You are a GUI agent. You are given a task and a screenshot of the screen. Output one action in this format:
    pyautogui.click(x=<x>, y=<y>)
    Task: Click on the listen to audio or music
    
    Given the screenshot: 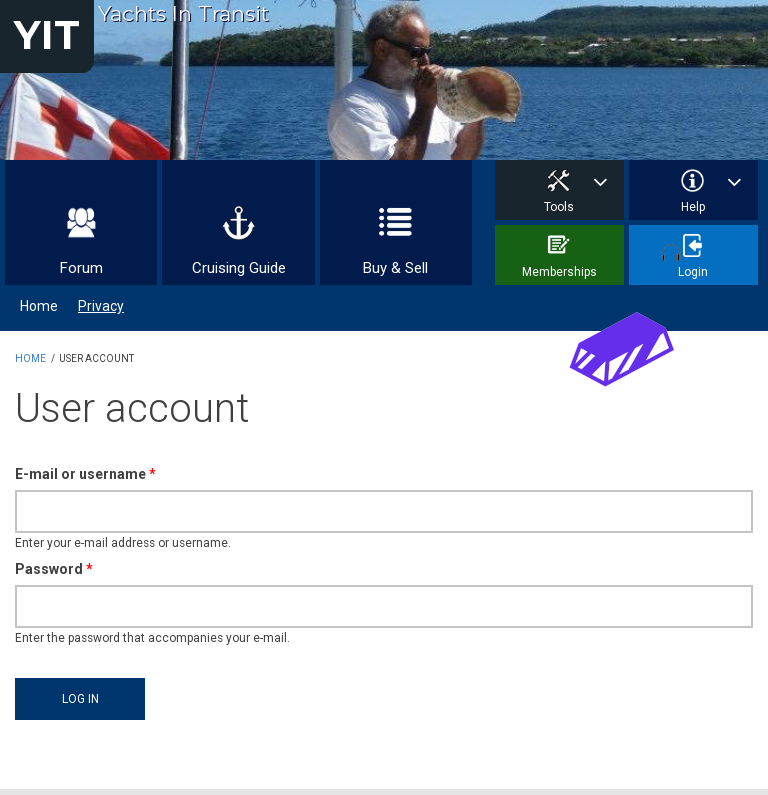 What is the action you would take?
    pyautogui.click(x=671, y=253)
    